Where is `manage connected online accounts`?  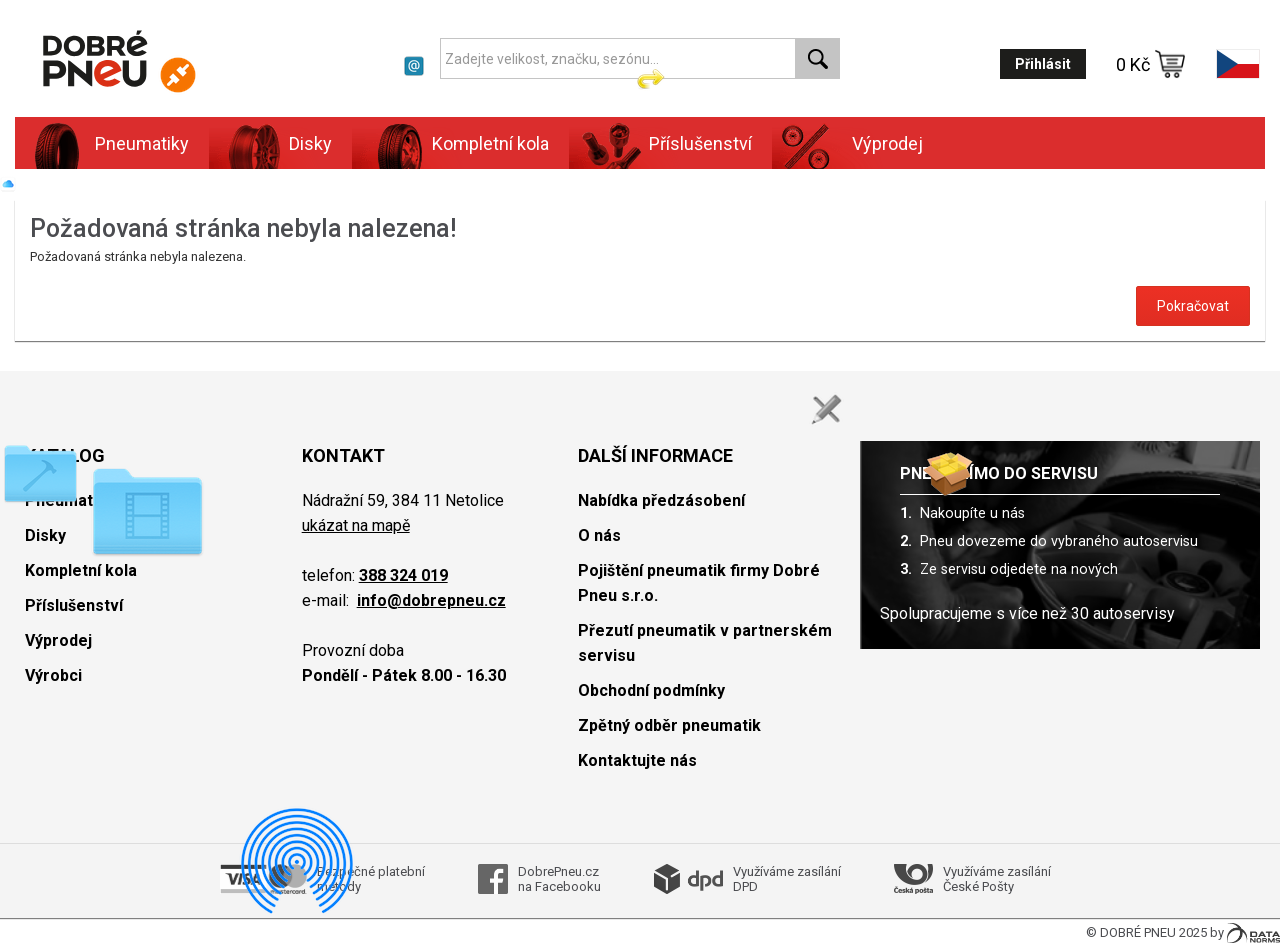
manage connected online accounts is located at coordinates (414, 66).